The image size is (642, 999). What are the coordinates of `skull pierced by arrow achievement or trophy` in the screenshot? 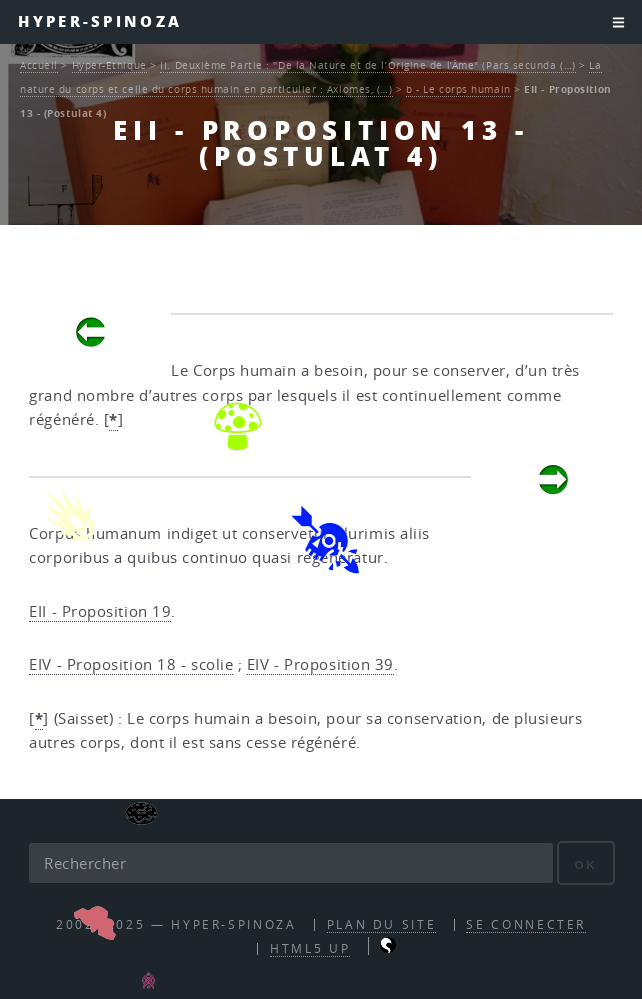 It's located at (325, 539).